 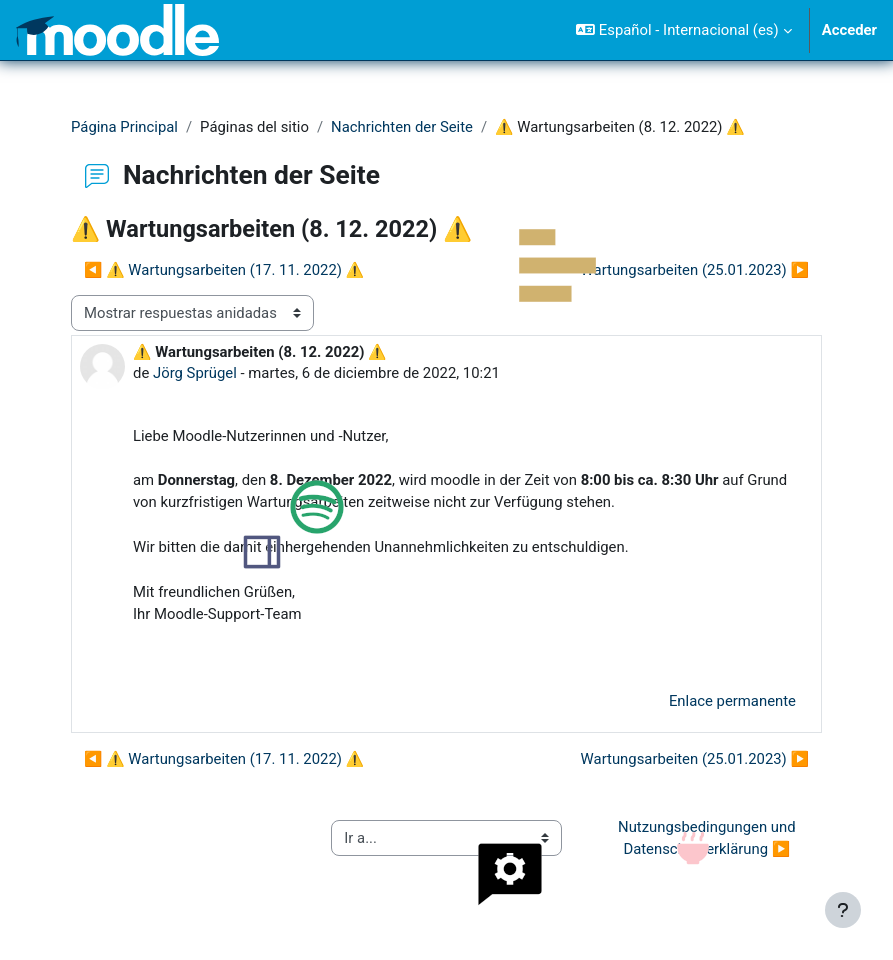 I want to click on switch to right sidebar layout, so click(x=262, y=552).